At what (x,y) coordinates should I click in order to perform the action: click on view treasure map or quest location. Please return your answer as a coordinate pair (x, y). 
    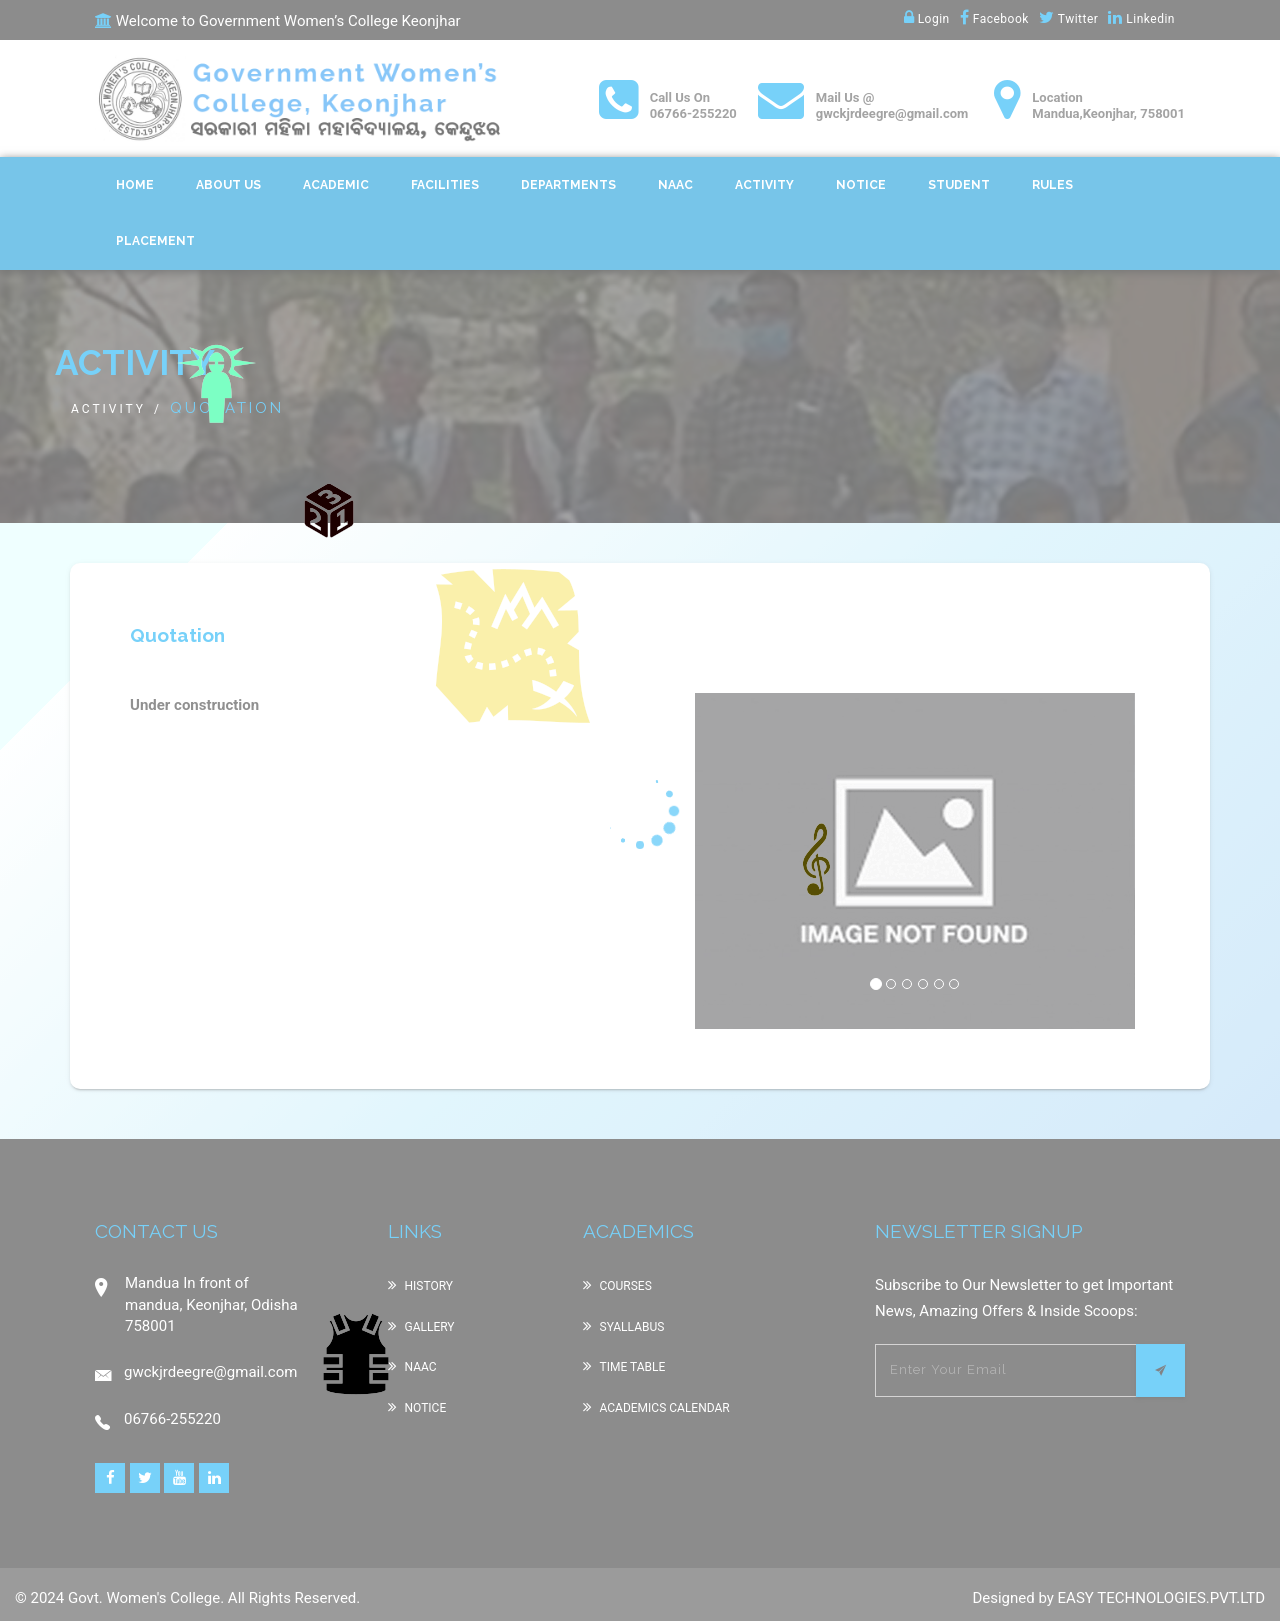
    Looking at the image, I should click on (513, 646).